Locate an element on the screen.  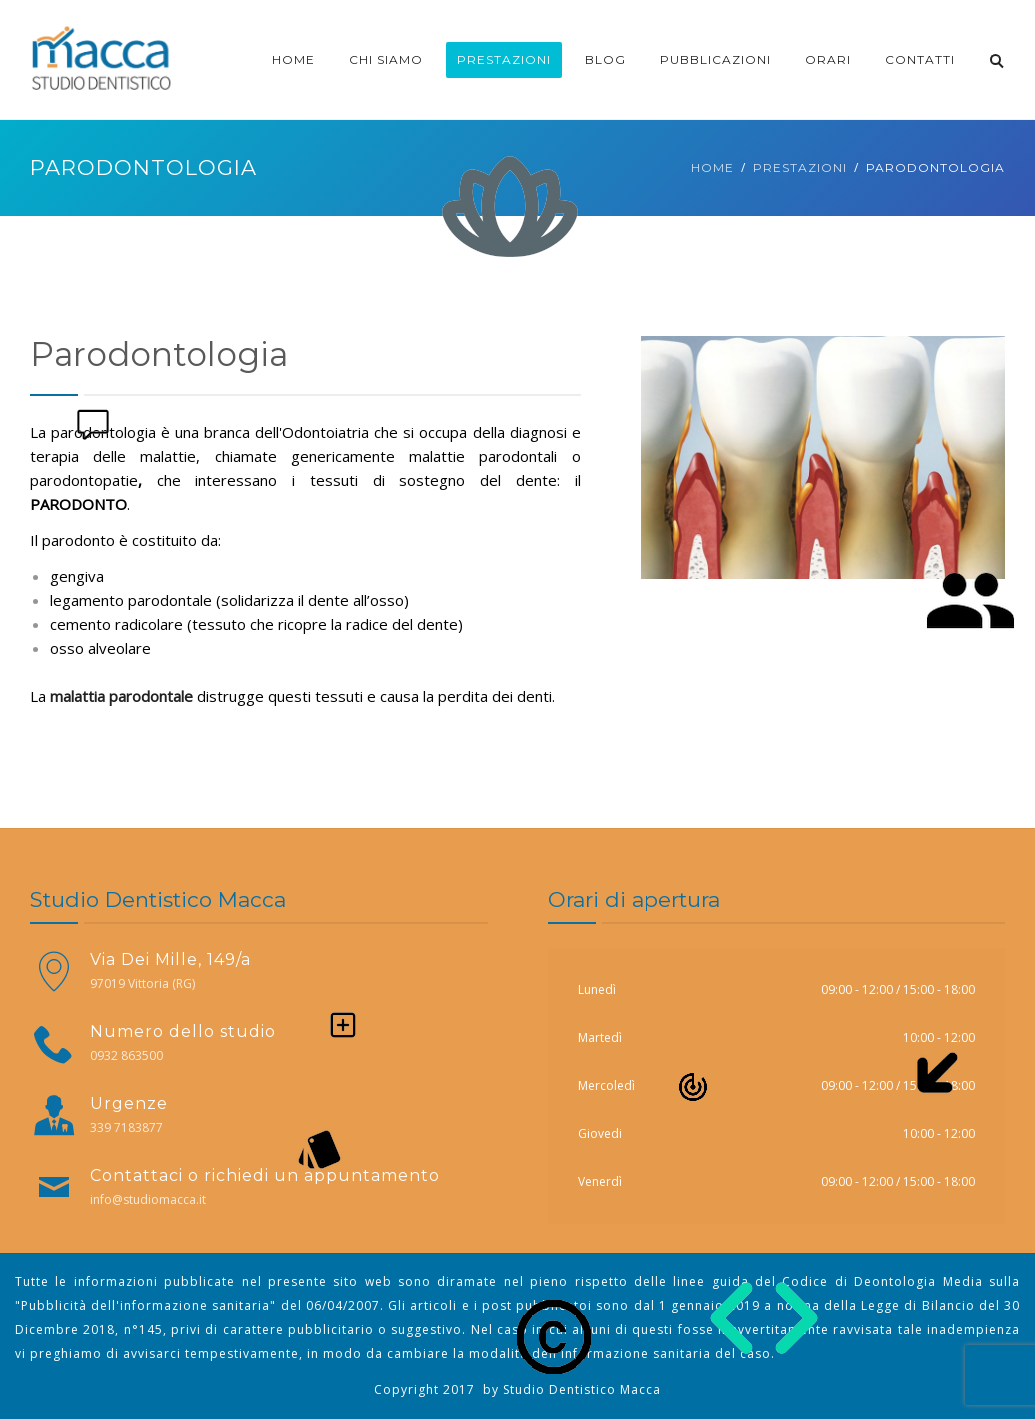
view copyright information is located at coordinates (554, 1337).